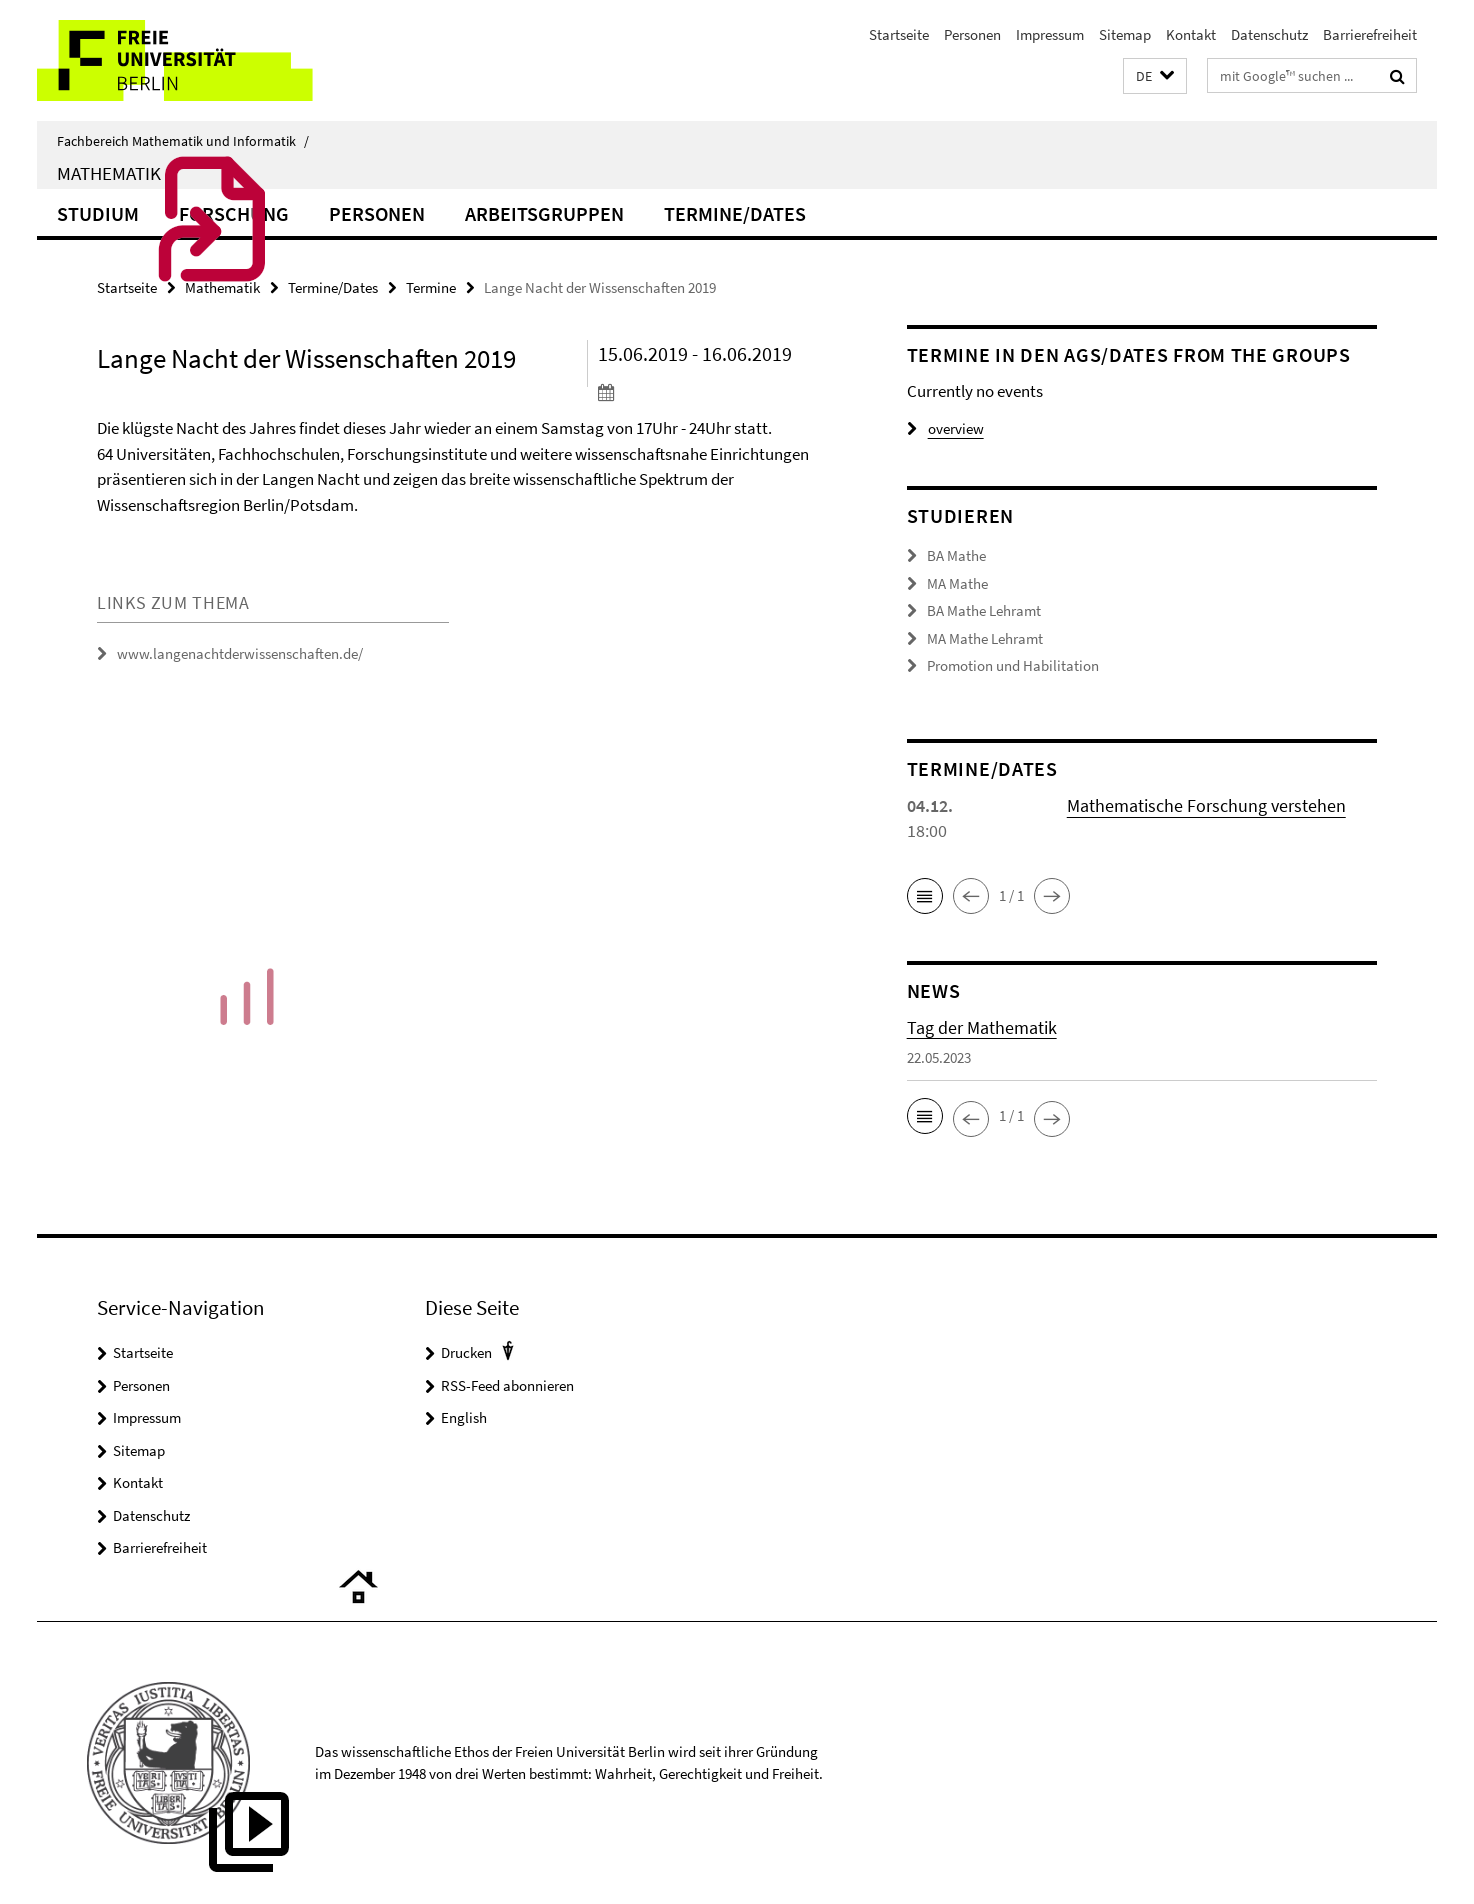 This screenshot has height=1904, width=1474. What do you see at coordinates (247, 995) in the screenshot?
I see `view analytics or statistics` at bounding box center [247, 995].